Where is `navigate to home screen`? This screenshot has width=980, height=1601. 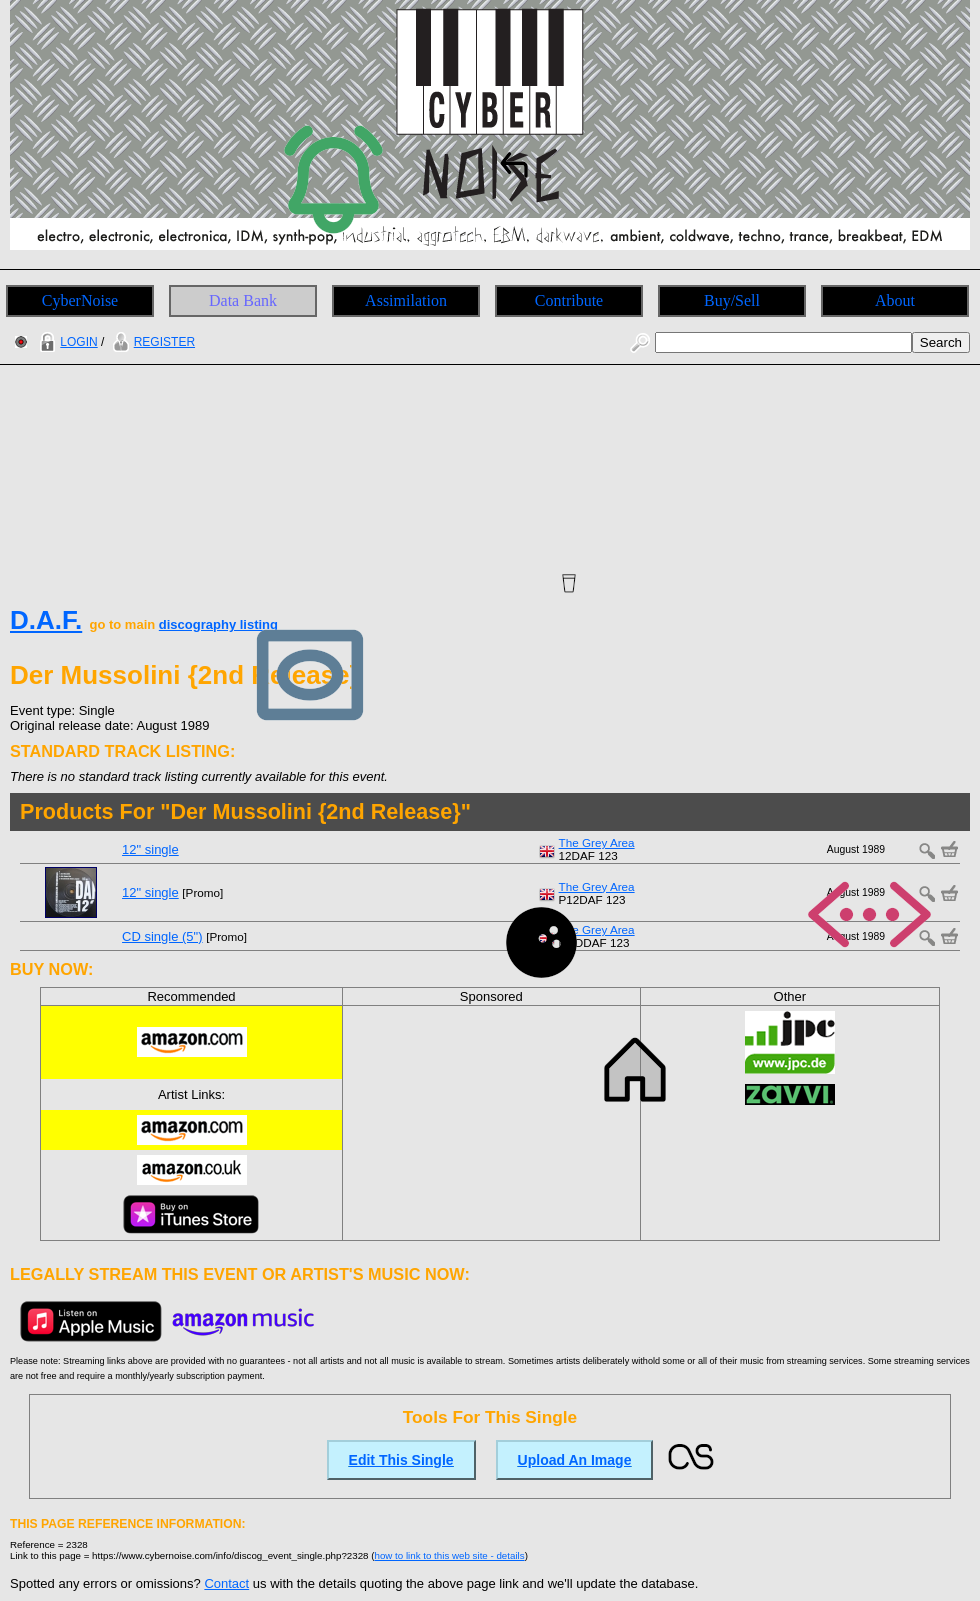
navigate to home screen is located at coordinates (635, 1071).